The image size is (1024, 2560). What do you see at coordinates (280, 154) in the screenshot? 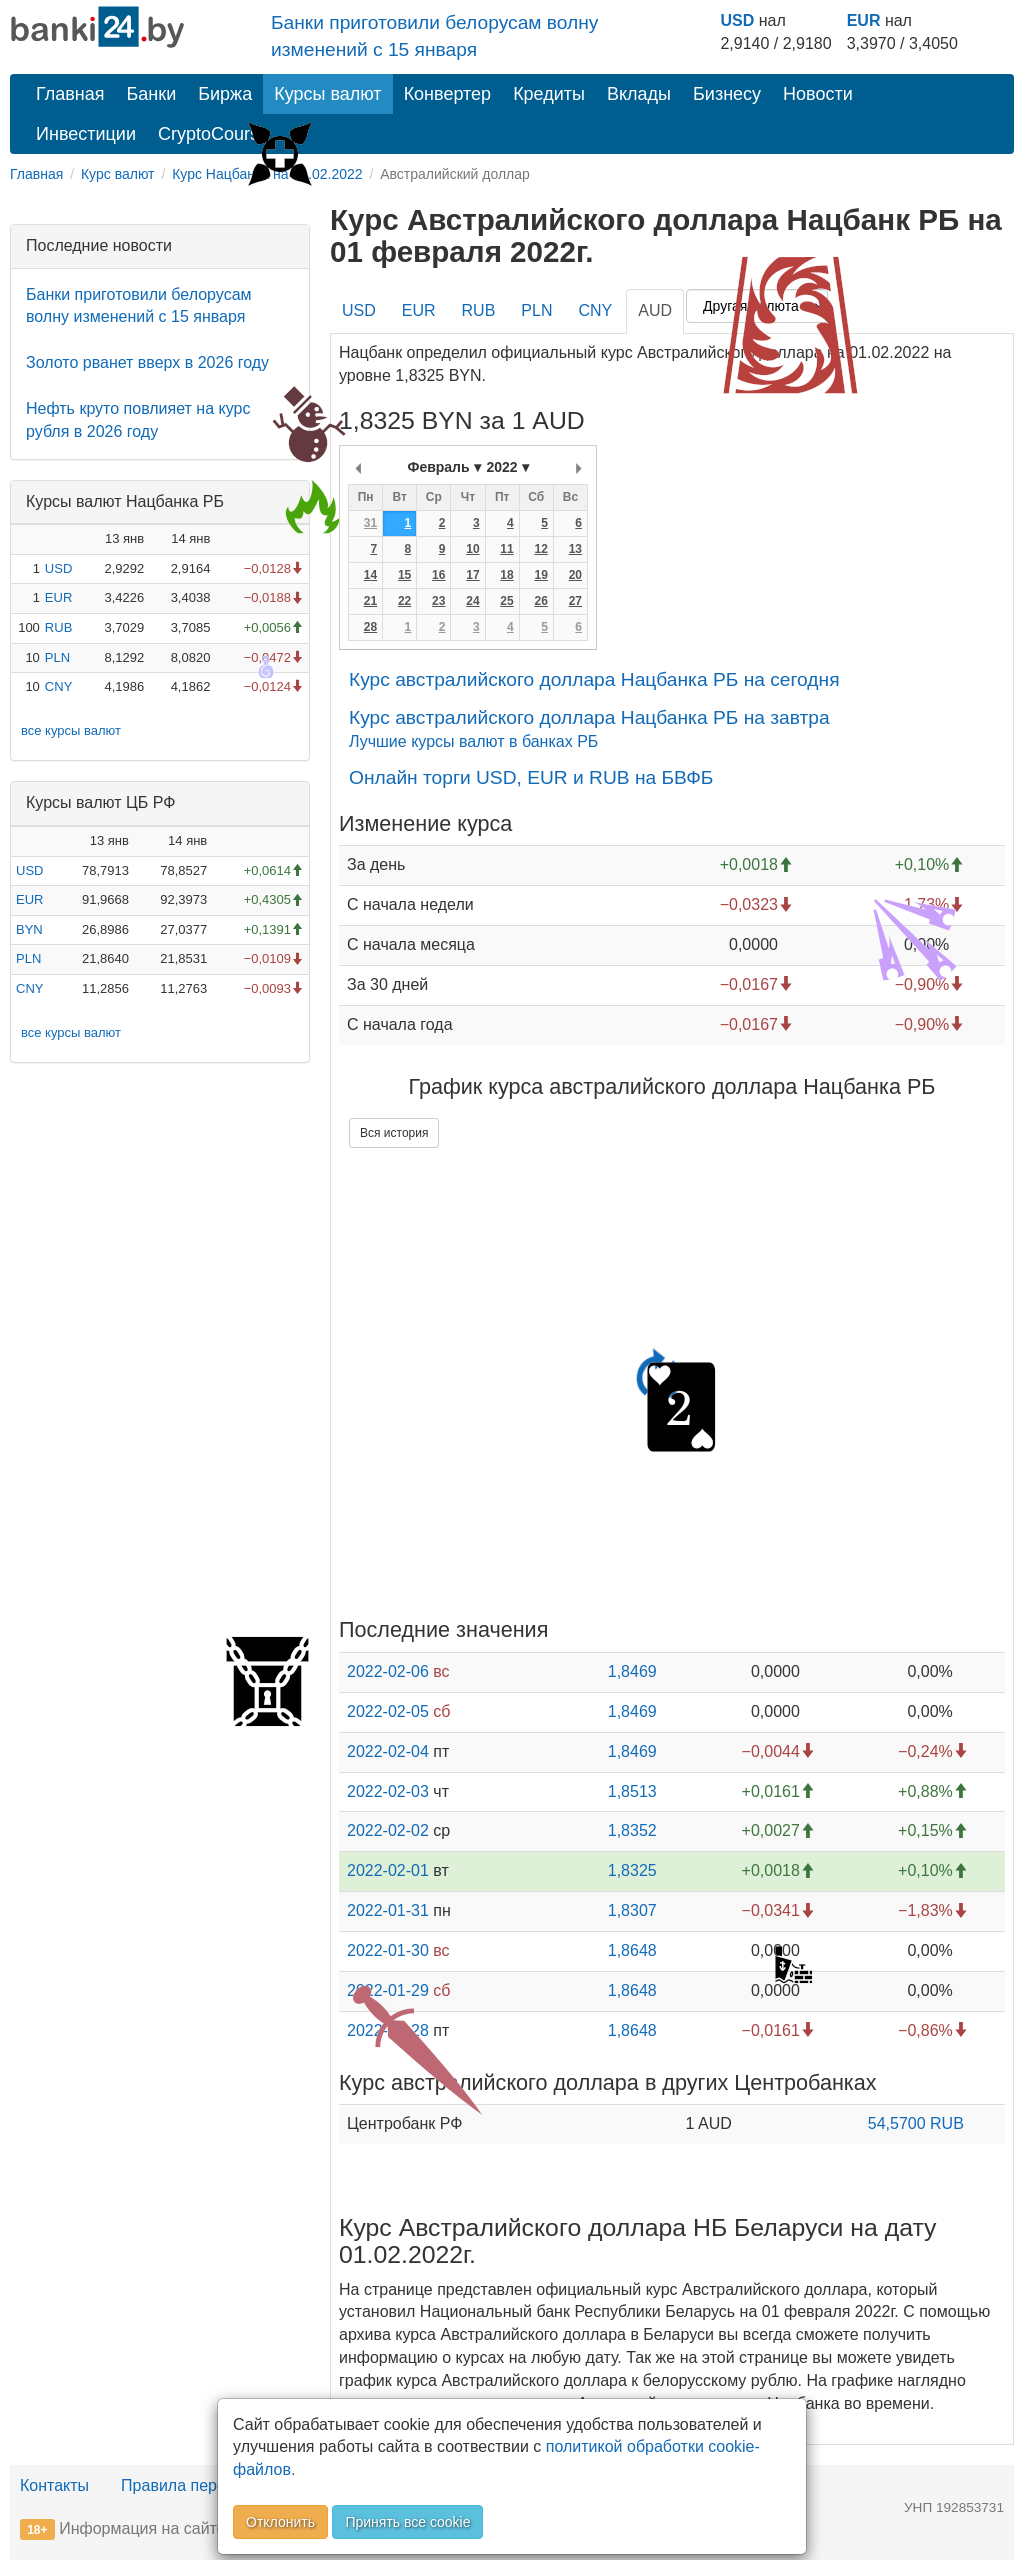
I see `indicates level four or advanced tier achievement` at bounding box center [280, 154].